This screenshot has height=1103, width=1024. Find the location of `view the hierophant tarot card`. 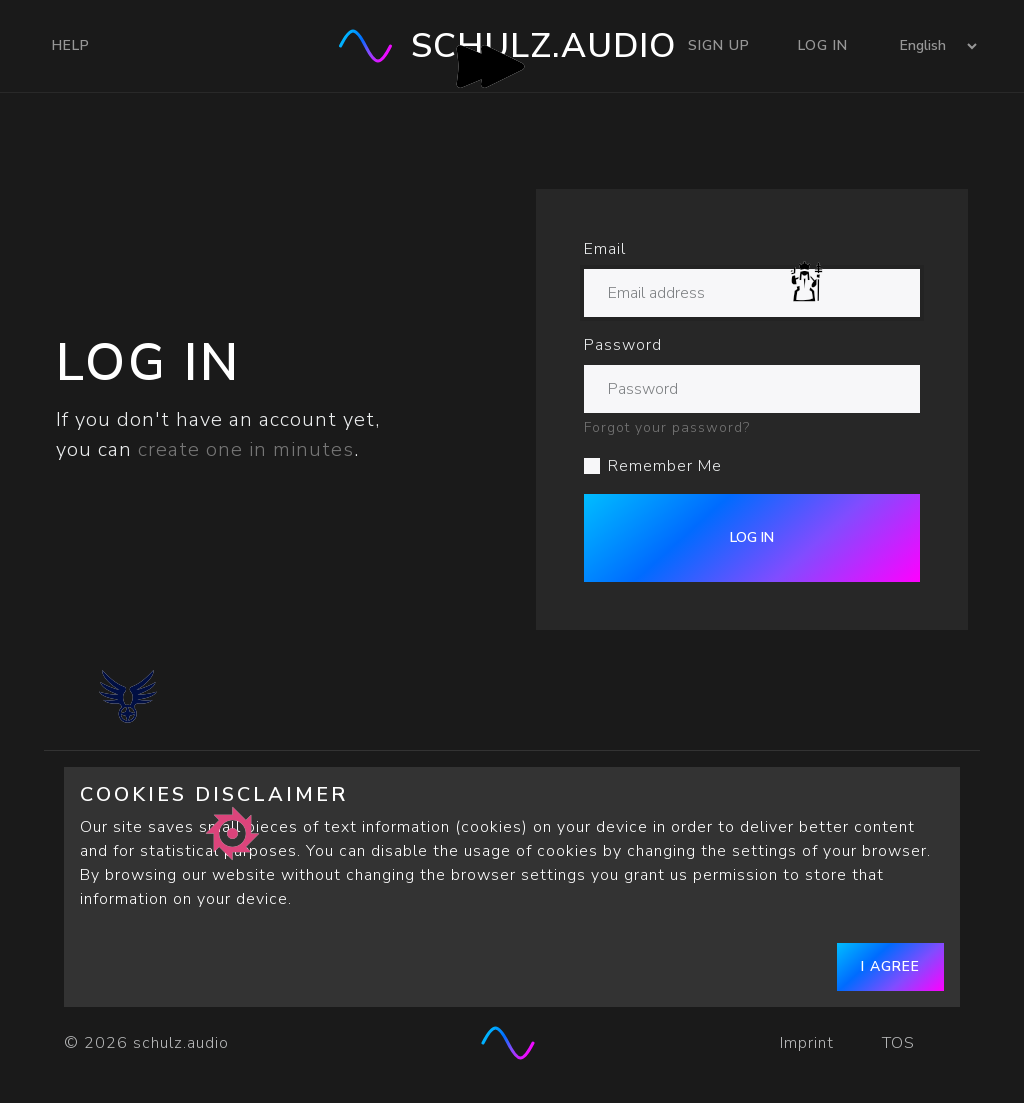

view the hierophant tarot card is located at coordinates (806, 281).